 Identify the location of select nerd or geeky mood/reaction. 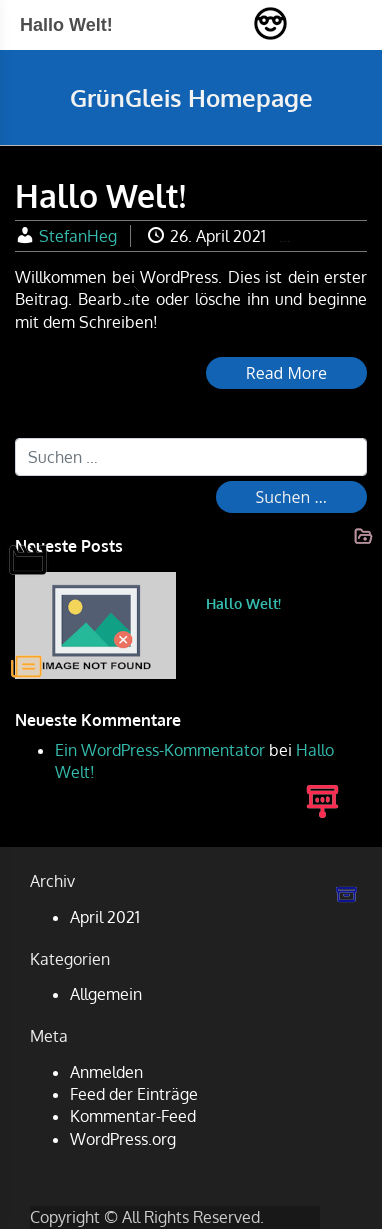
(270, 23).